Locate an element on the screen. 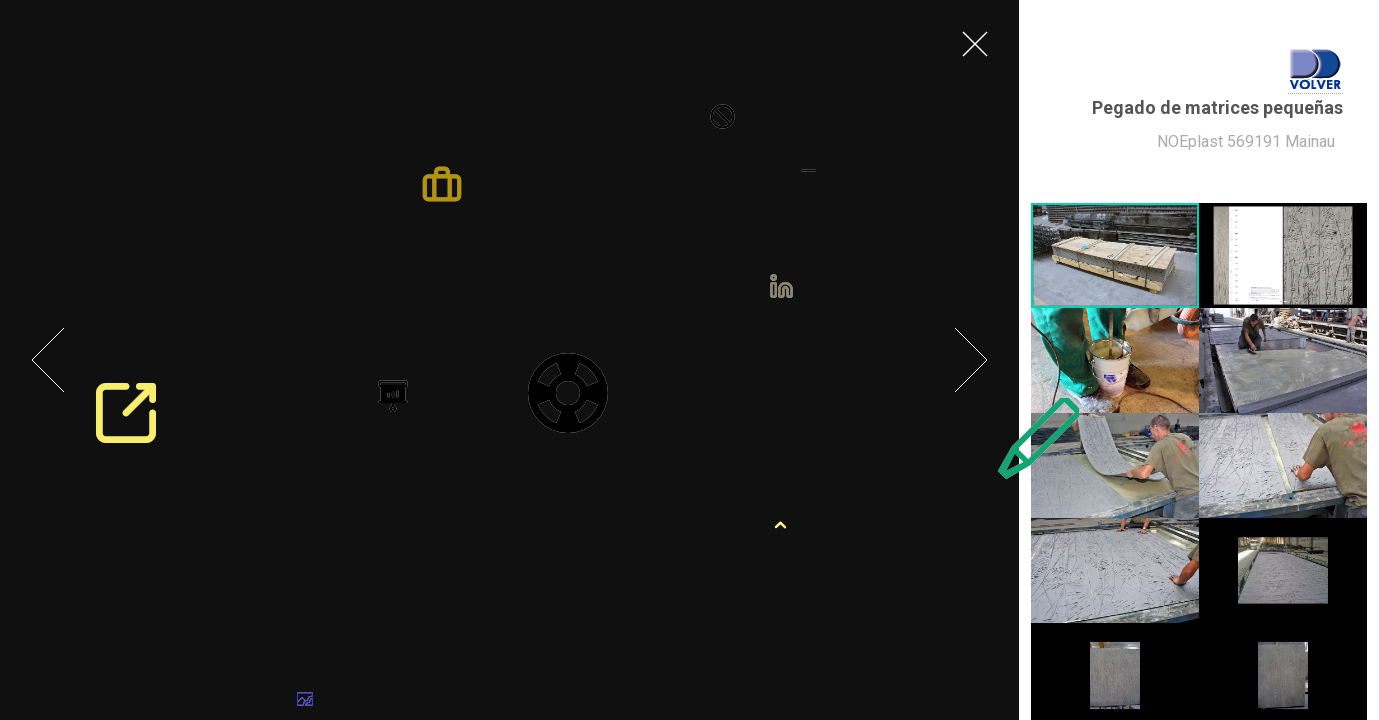  access help and support options is located at coordinates (568, 393).